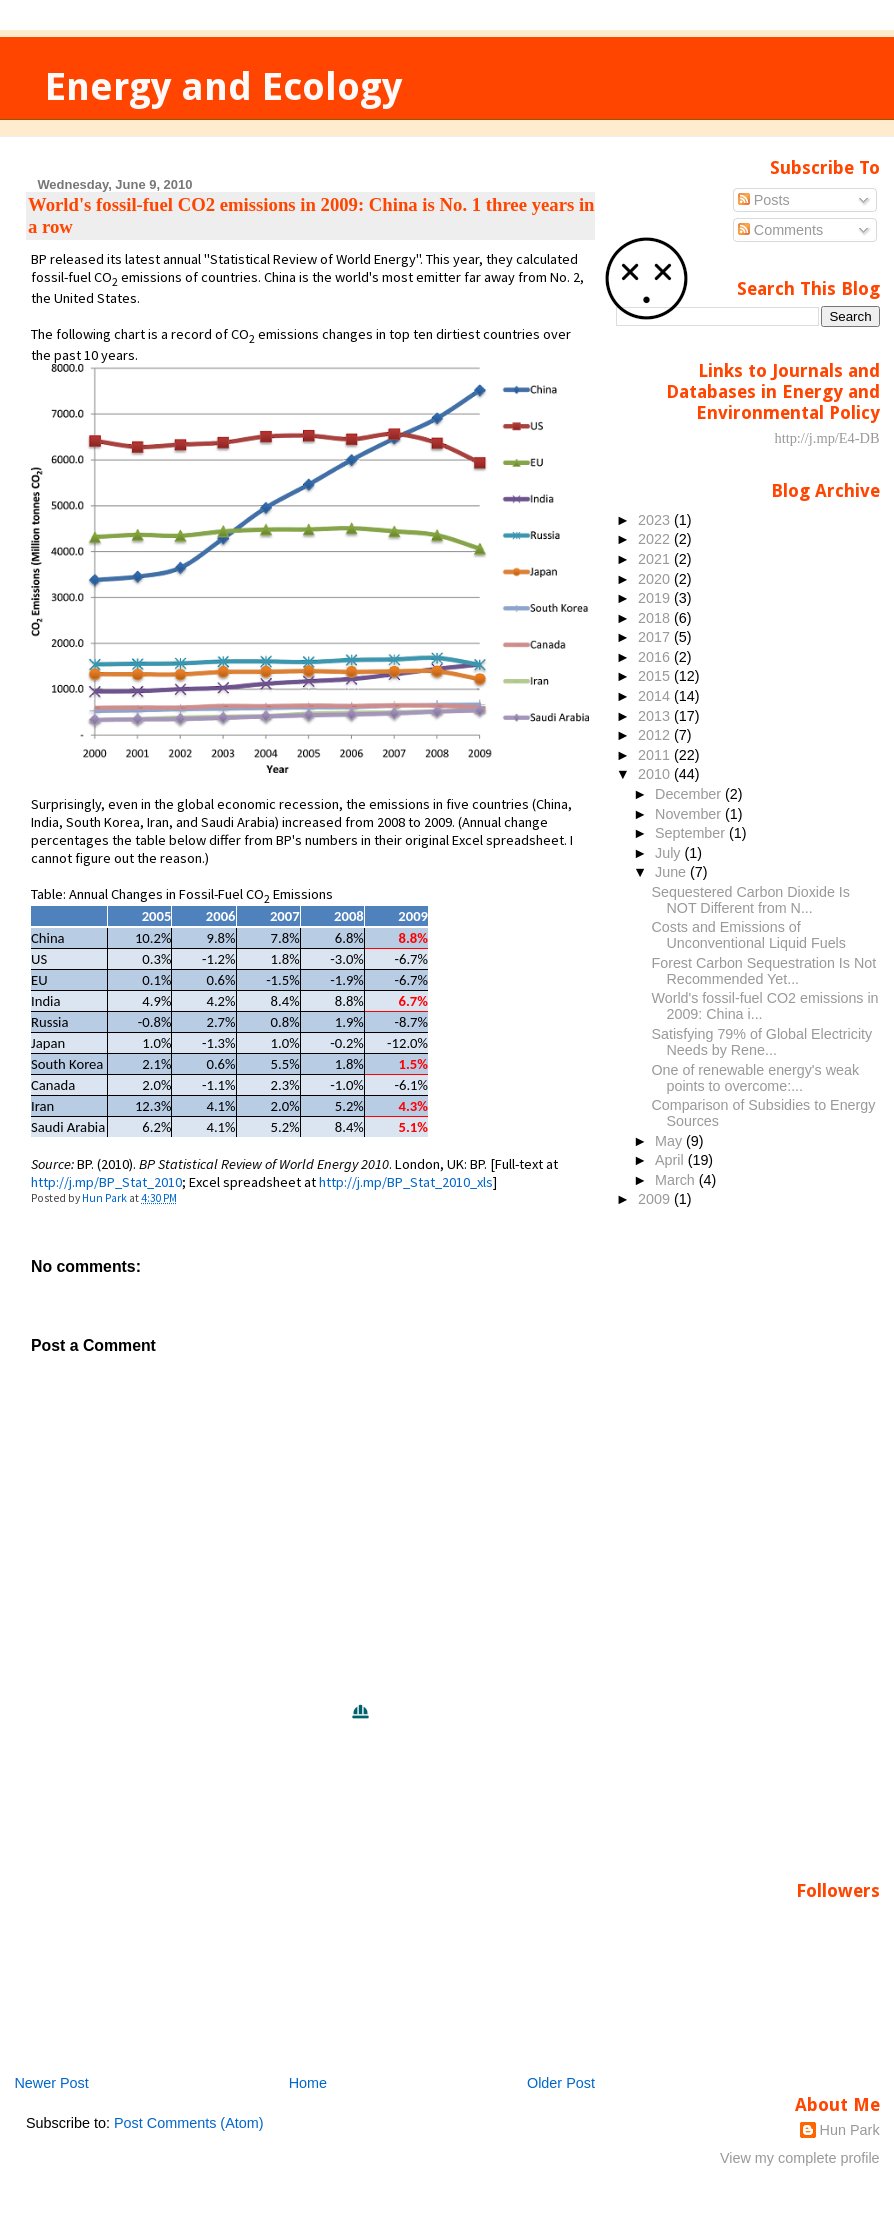  I want to click on indicates an error or failed action, so click(646, 278).